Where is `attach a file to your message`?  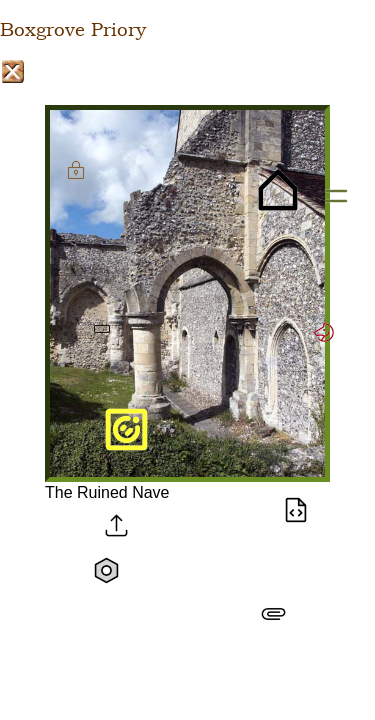
attach a file to your message is located at coordinates (273, 614).